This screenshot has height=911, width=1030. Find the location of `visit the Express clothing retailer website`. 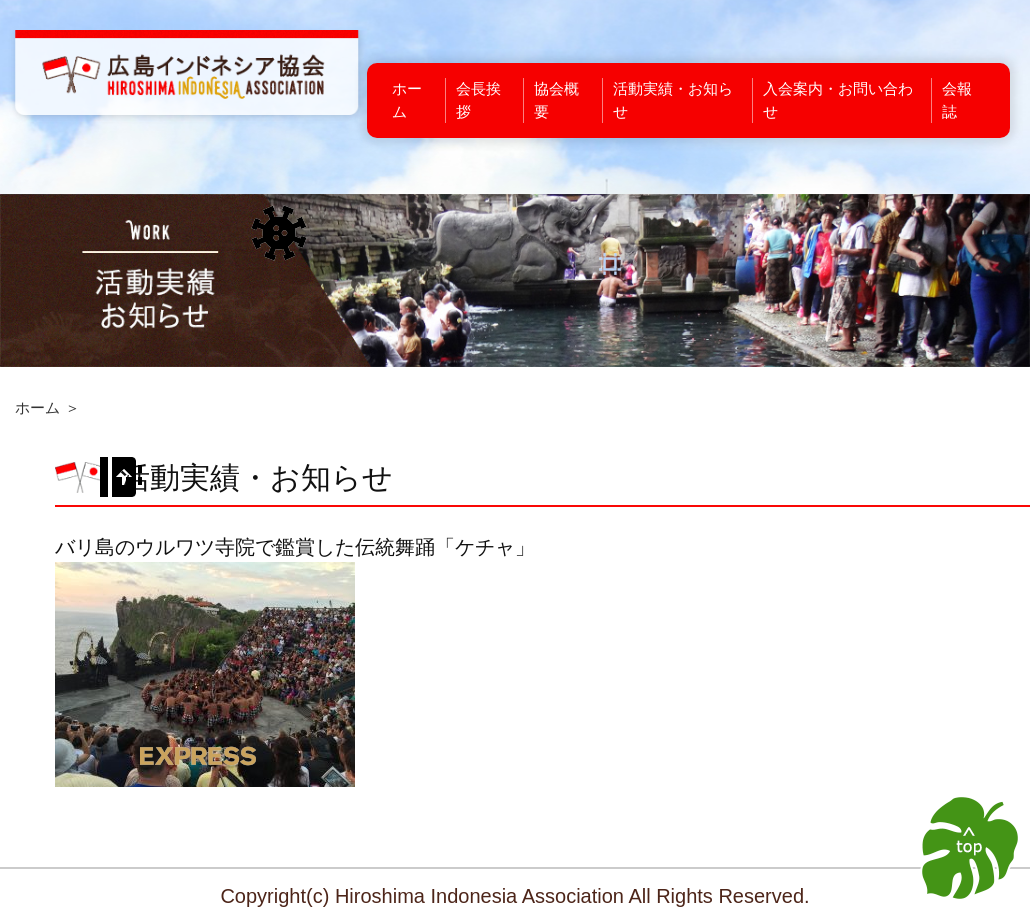

visit the Express clothing retailer website is located at coordinates (198, 756).